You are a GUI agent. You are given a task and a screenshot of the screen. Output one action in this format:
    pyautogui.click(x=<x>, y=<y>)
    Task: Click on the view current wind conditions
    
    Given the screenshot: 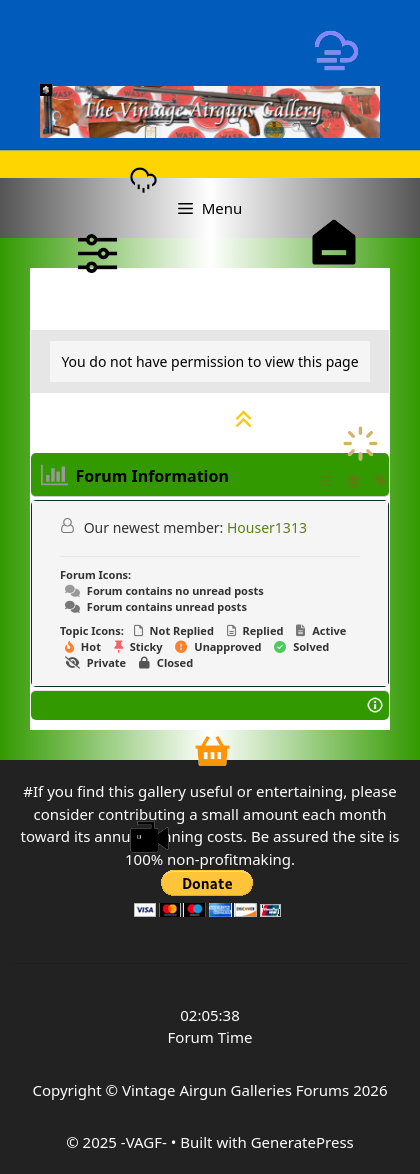 What is the action you would take?
    pyautogui.click(x=336, y=50)
    